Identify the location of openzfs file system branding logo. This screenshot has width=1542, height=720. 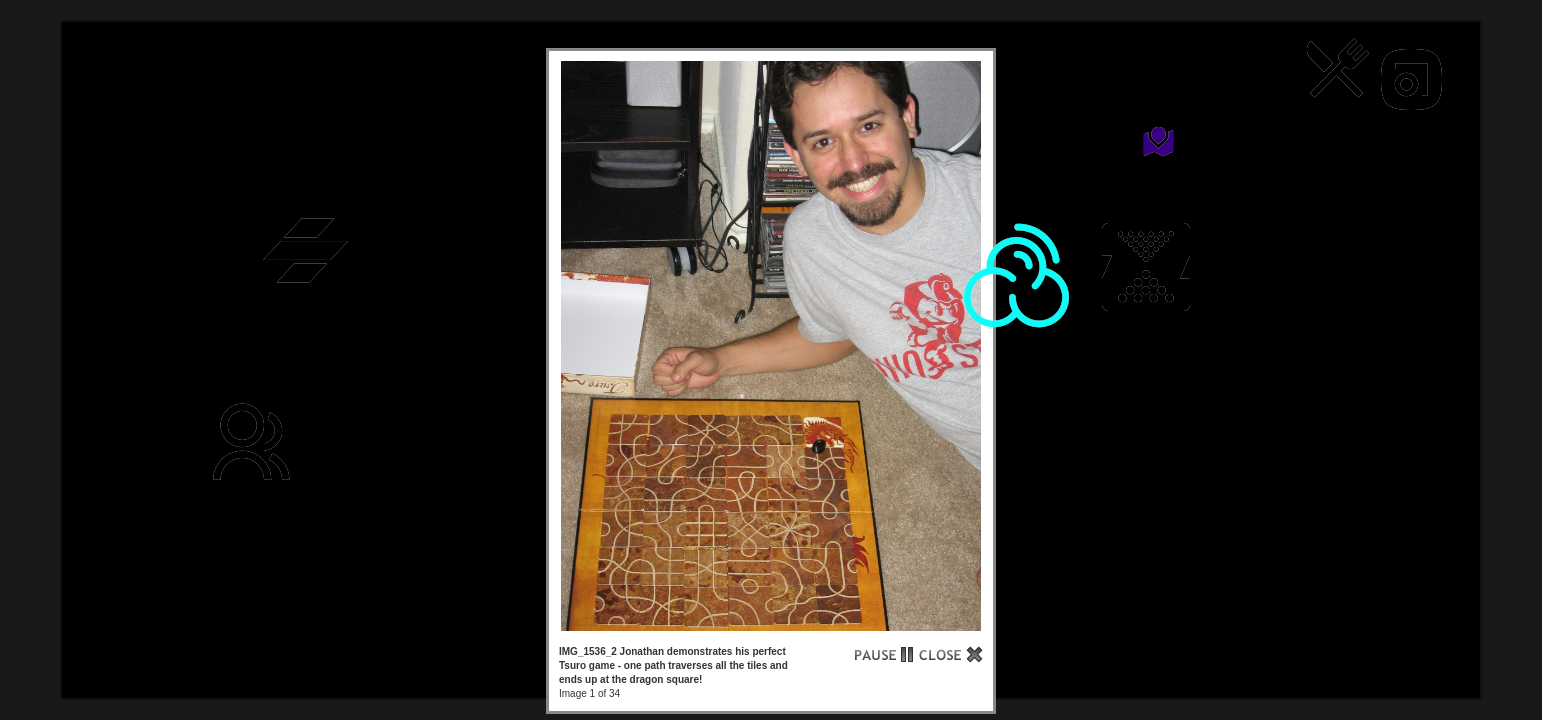
(1146, 267).